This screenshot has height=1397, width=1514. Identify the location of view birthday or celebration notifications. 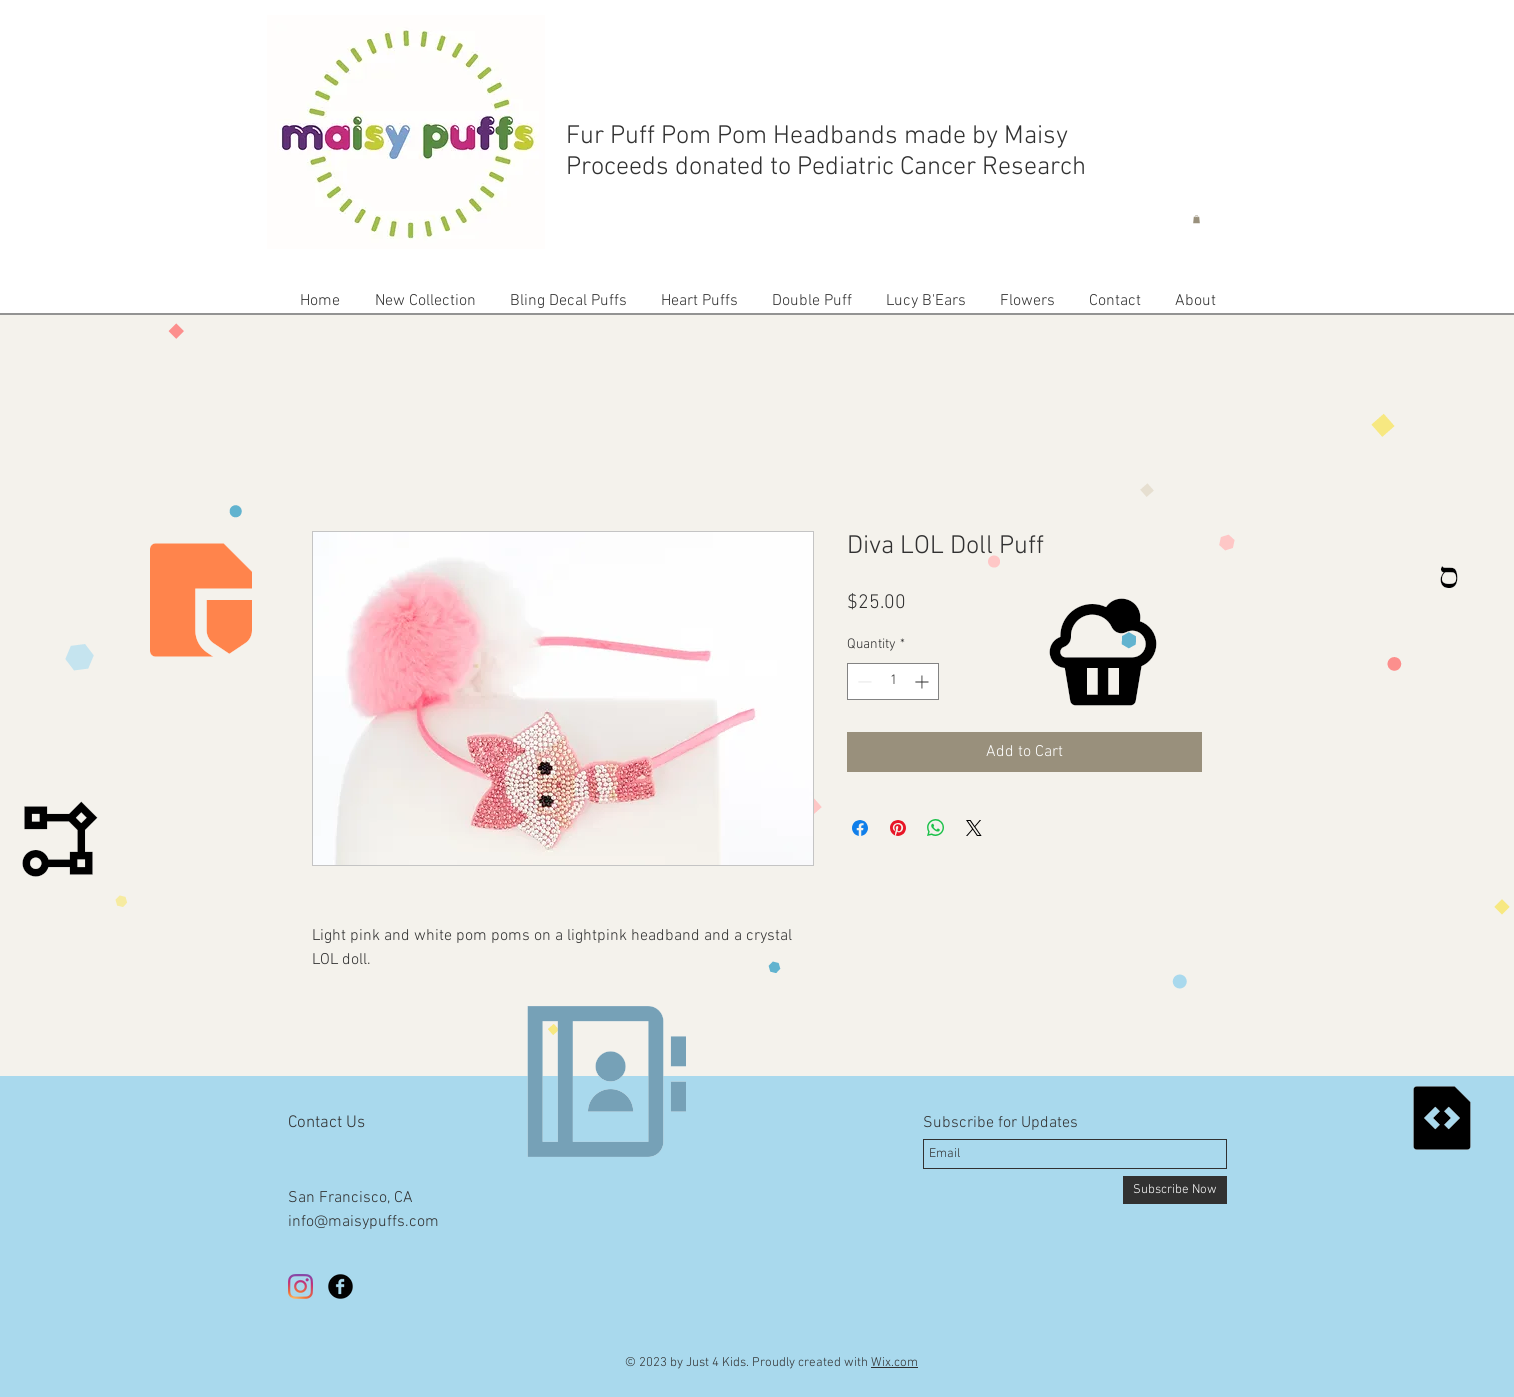
(1103, 652).